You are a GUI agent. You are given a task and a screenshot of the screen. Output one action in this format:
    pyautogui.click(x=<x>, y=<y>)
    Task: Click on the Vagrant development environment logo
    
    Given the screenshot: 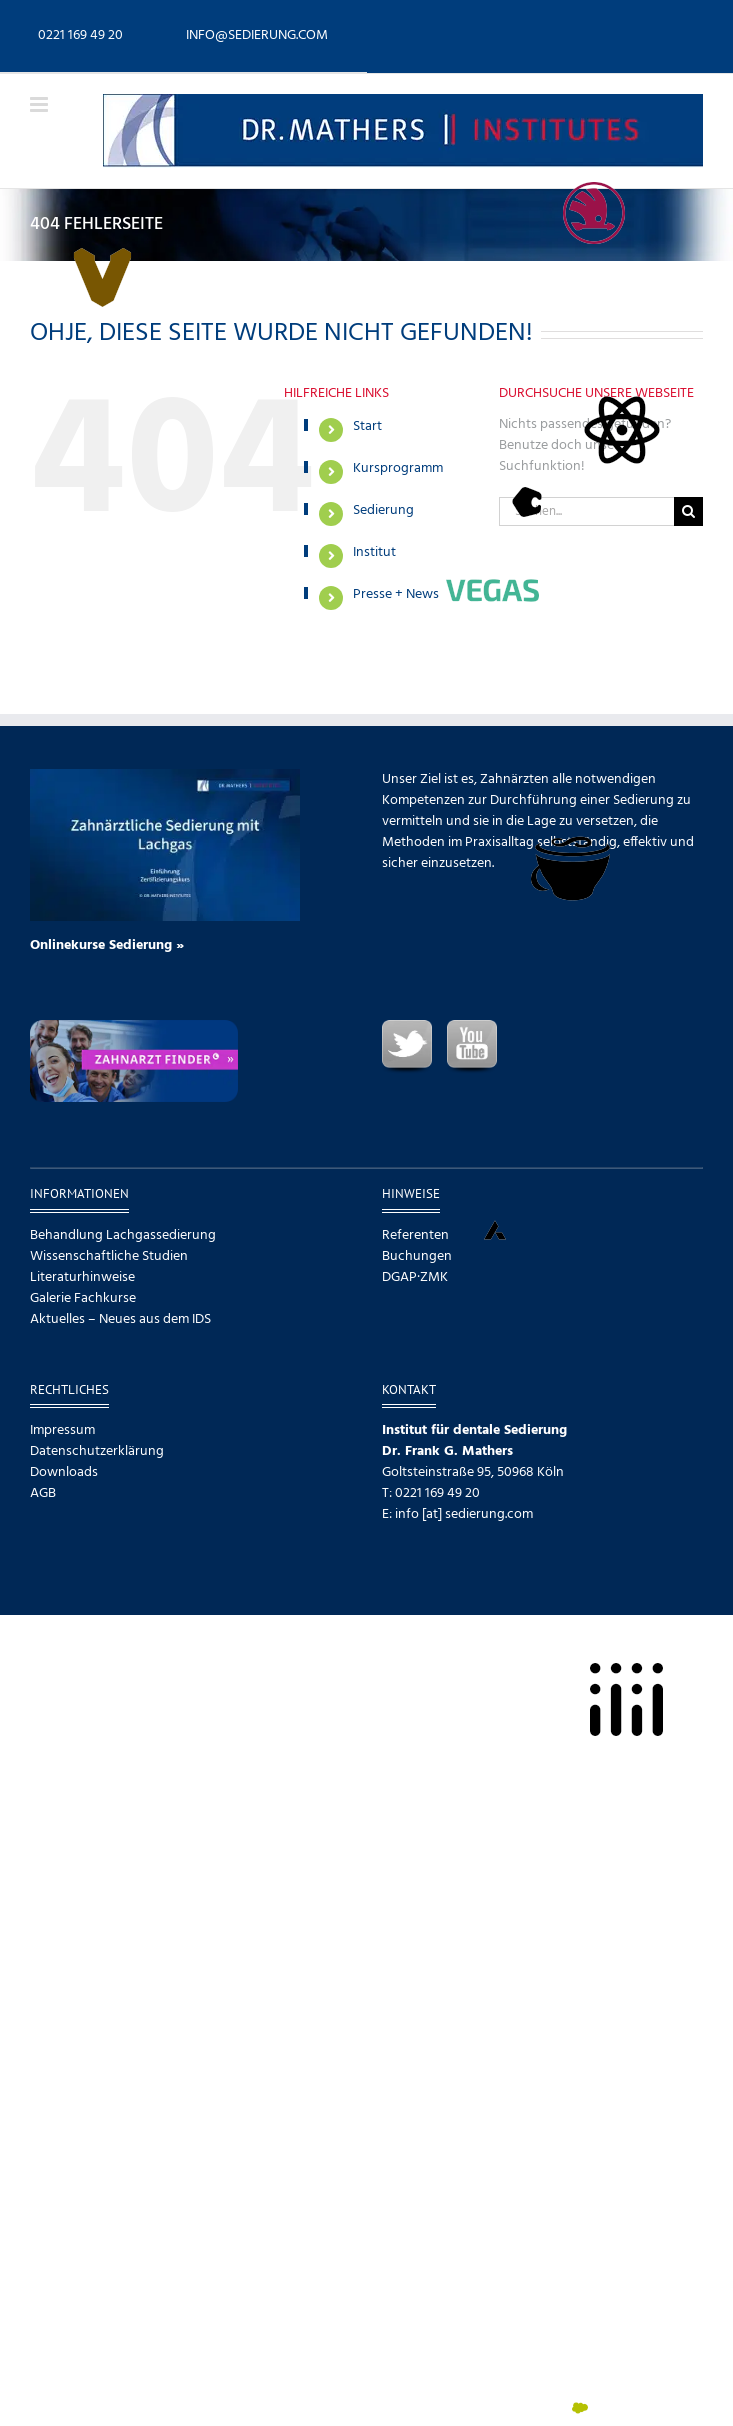 What is the action you would take?
    pyautogui.click(x=102, y=277)
    